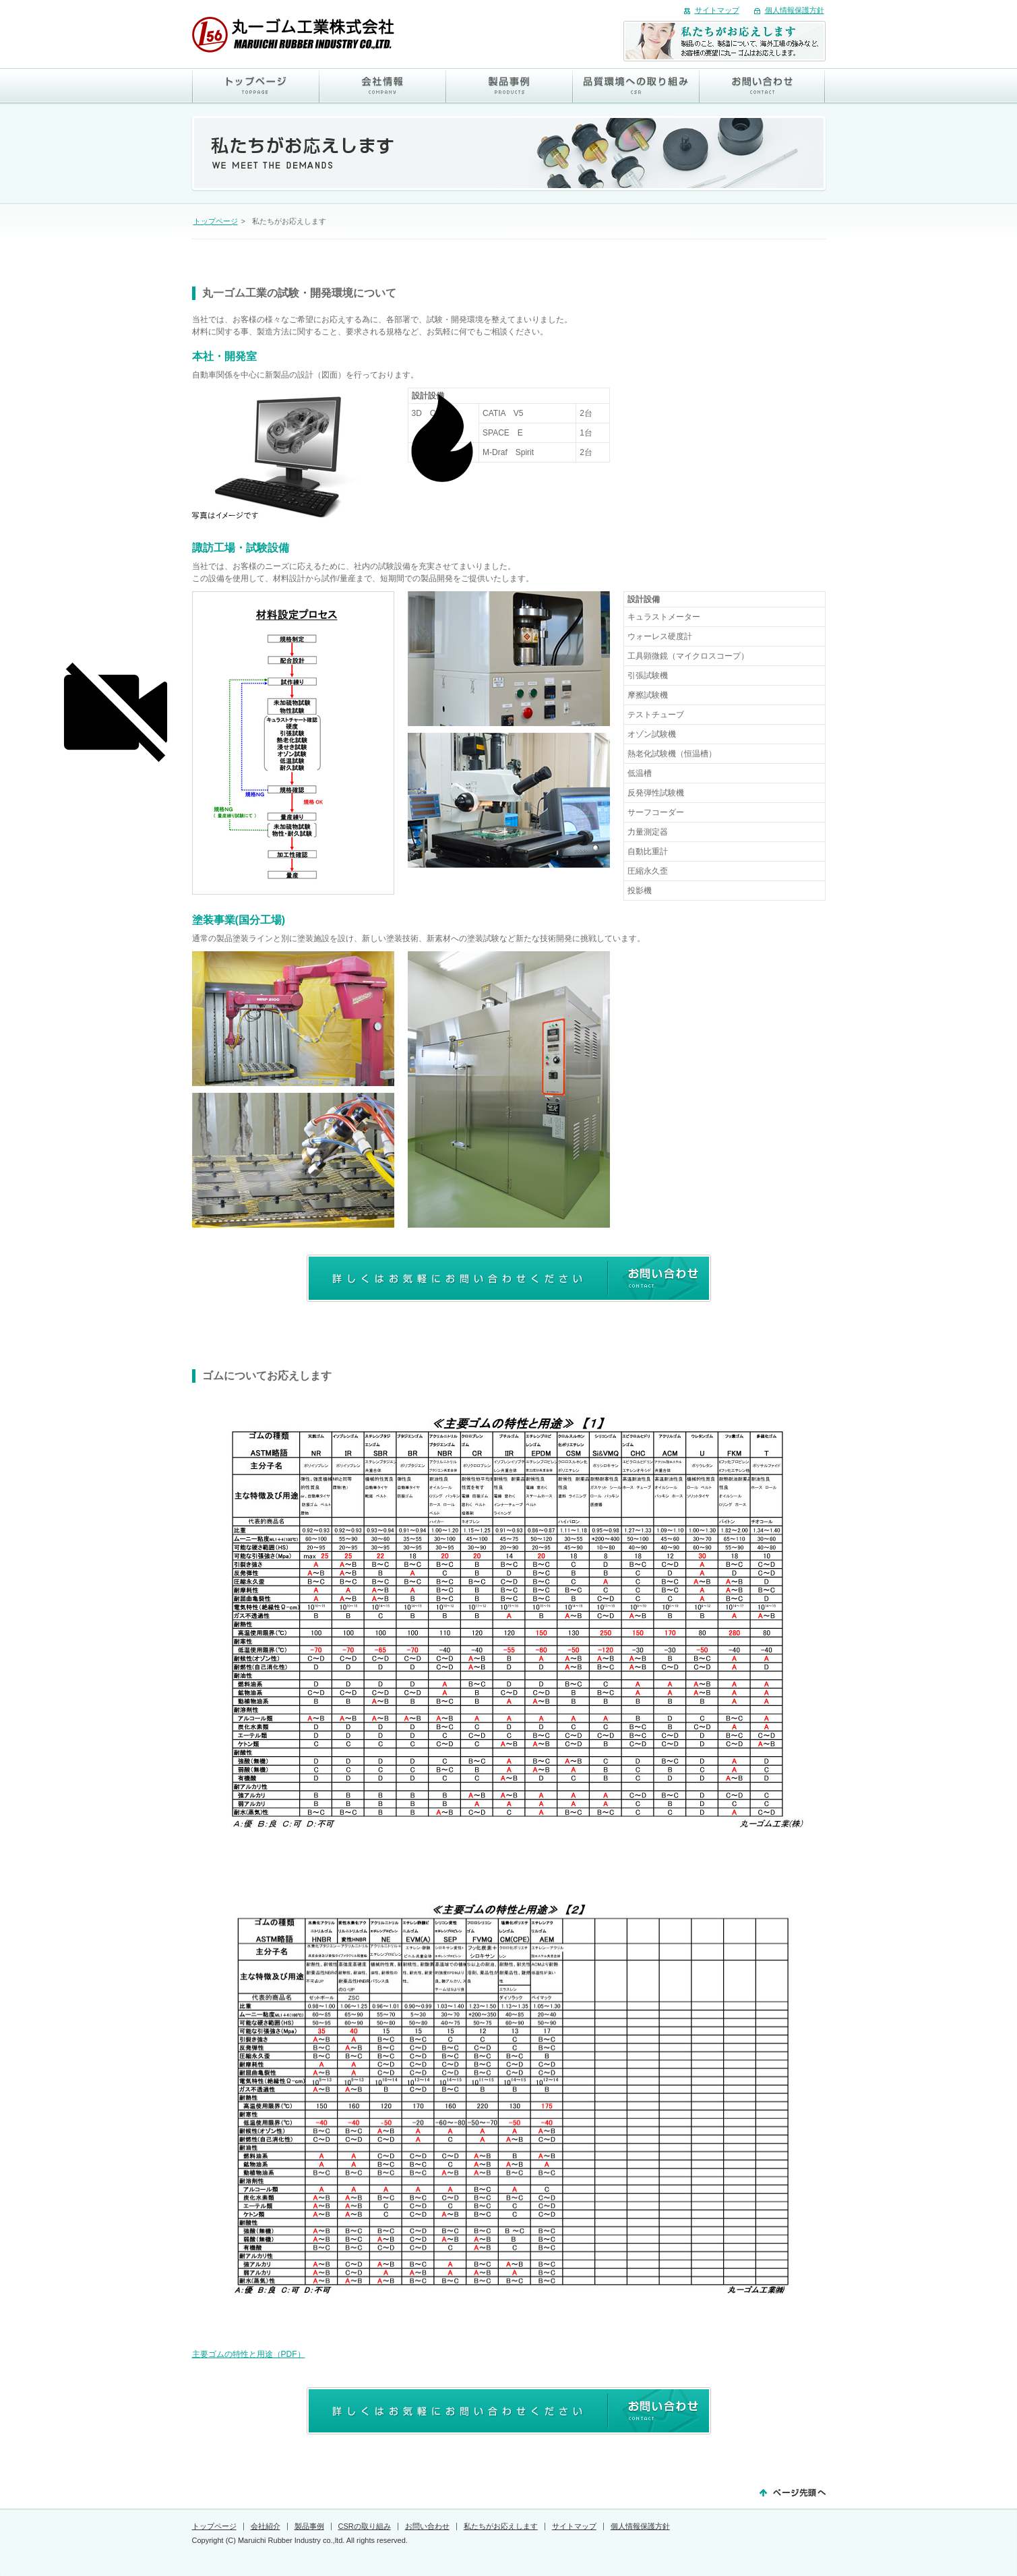 This screenshot has height=2576, width=1017. Describe the element at coordinates (442, 437) in the screenshot. I see `indicates trending or popular content` at that location.